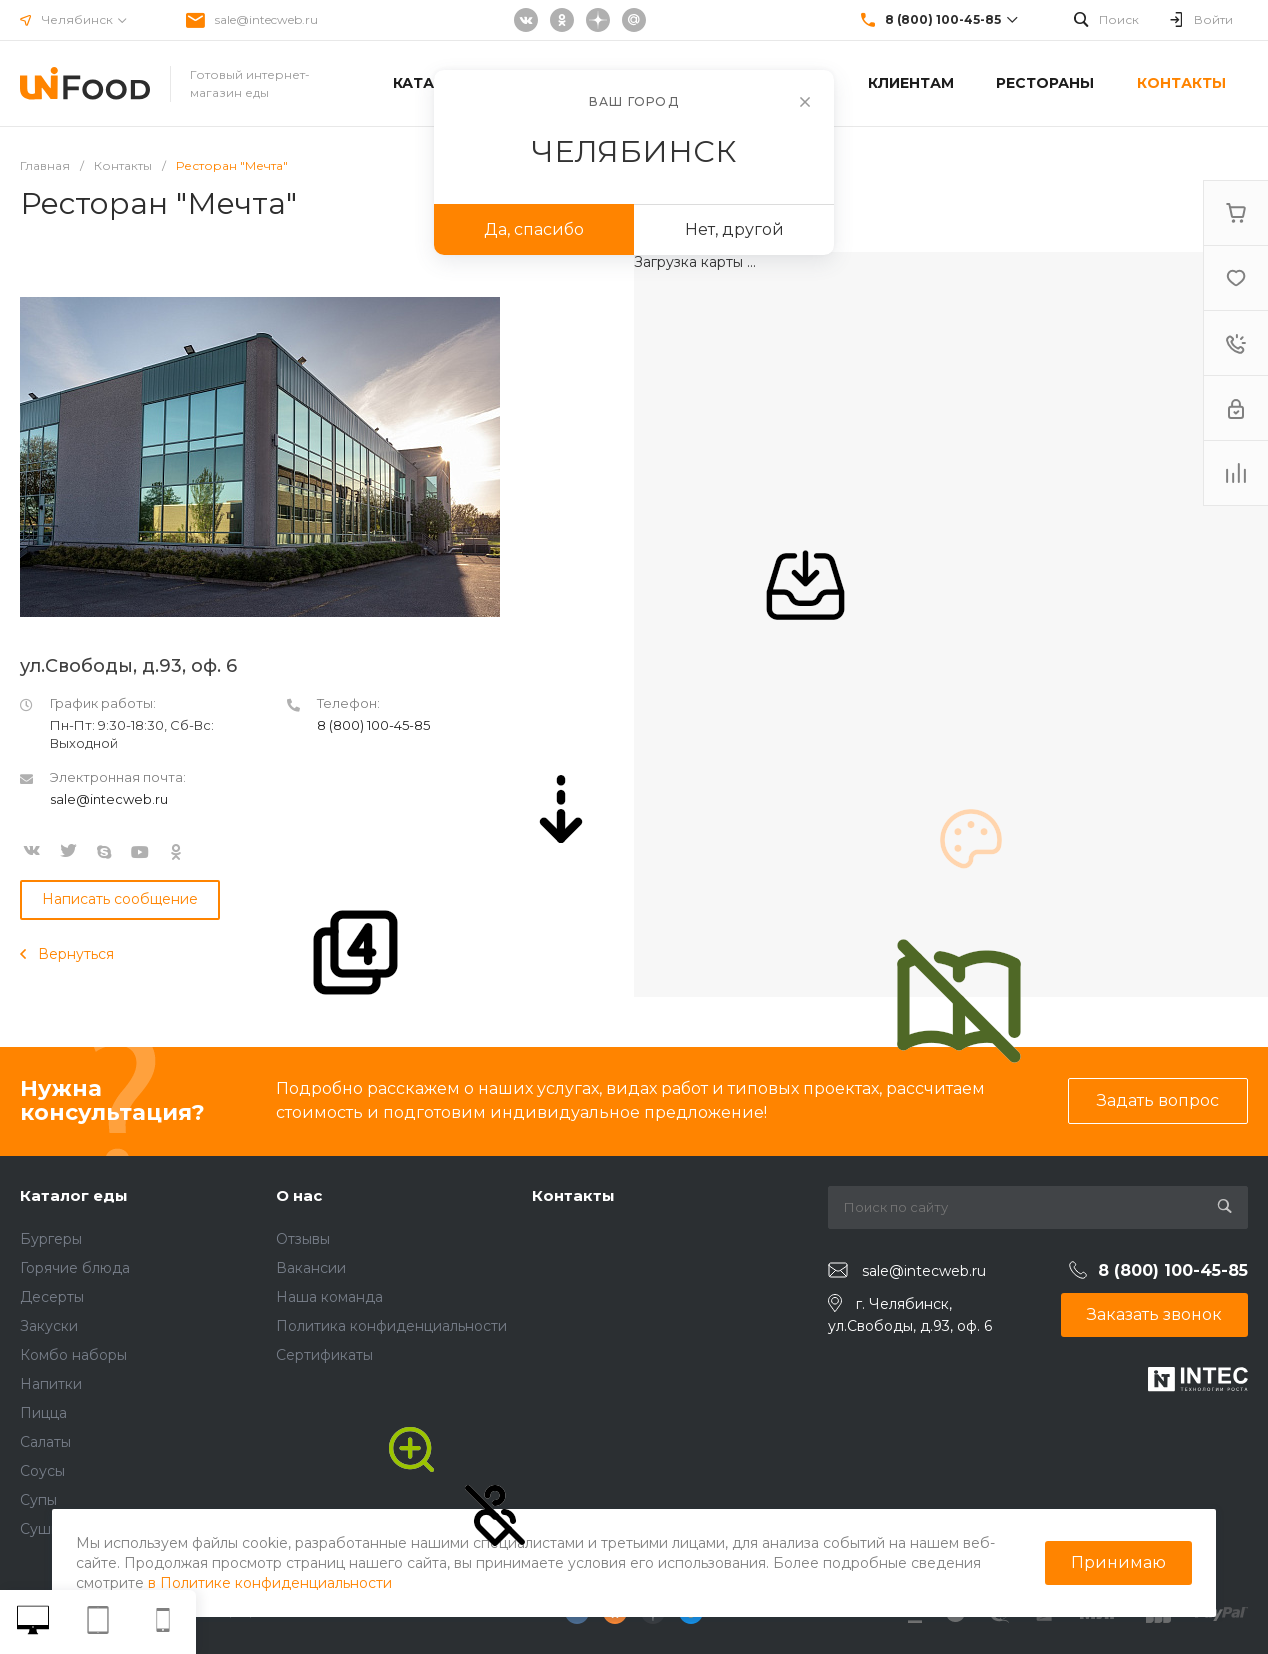 This screenshot has height=1654, width=1268. What do you see at coordinates (959, 1001) in the screenshot?
I see `book unavailable or not found` at bounding box center [959, 1001].